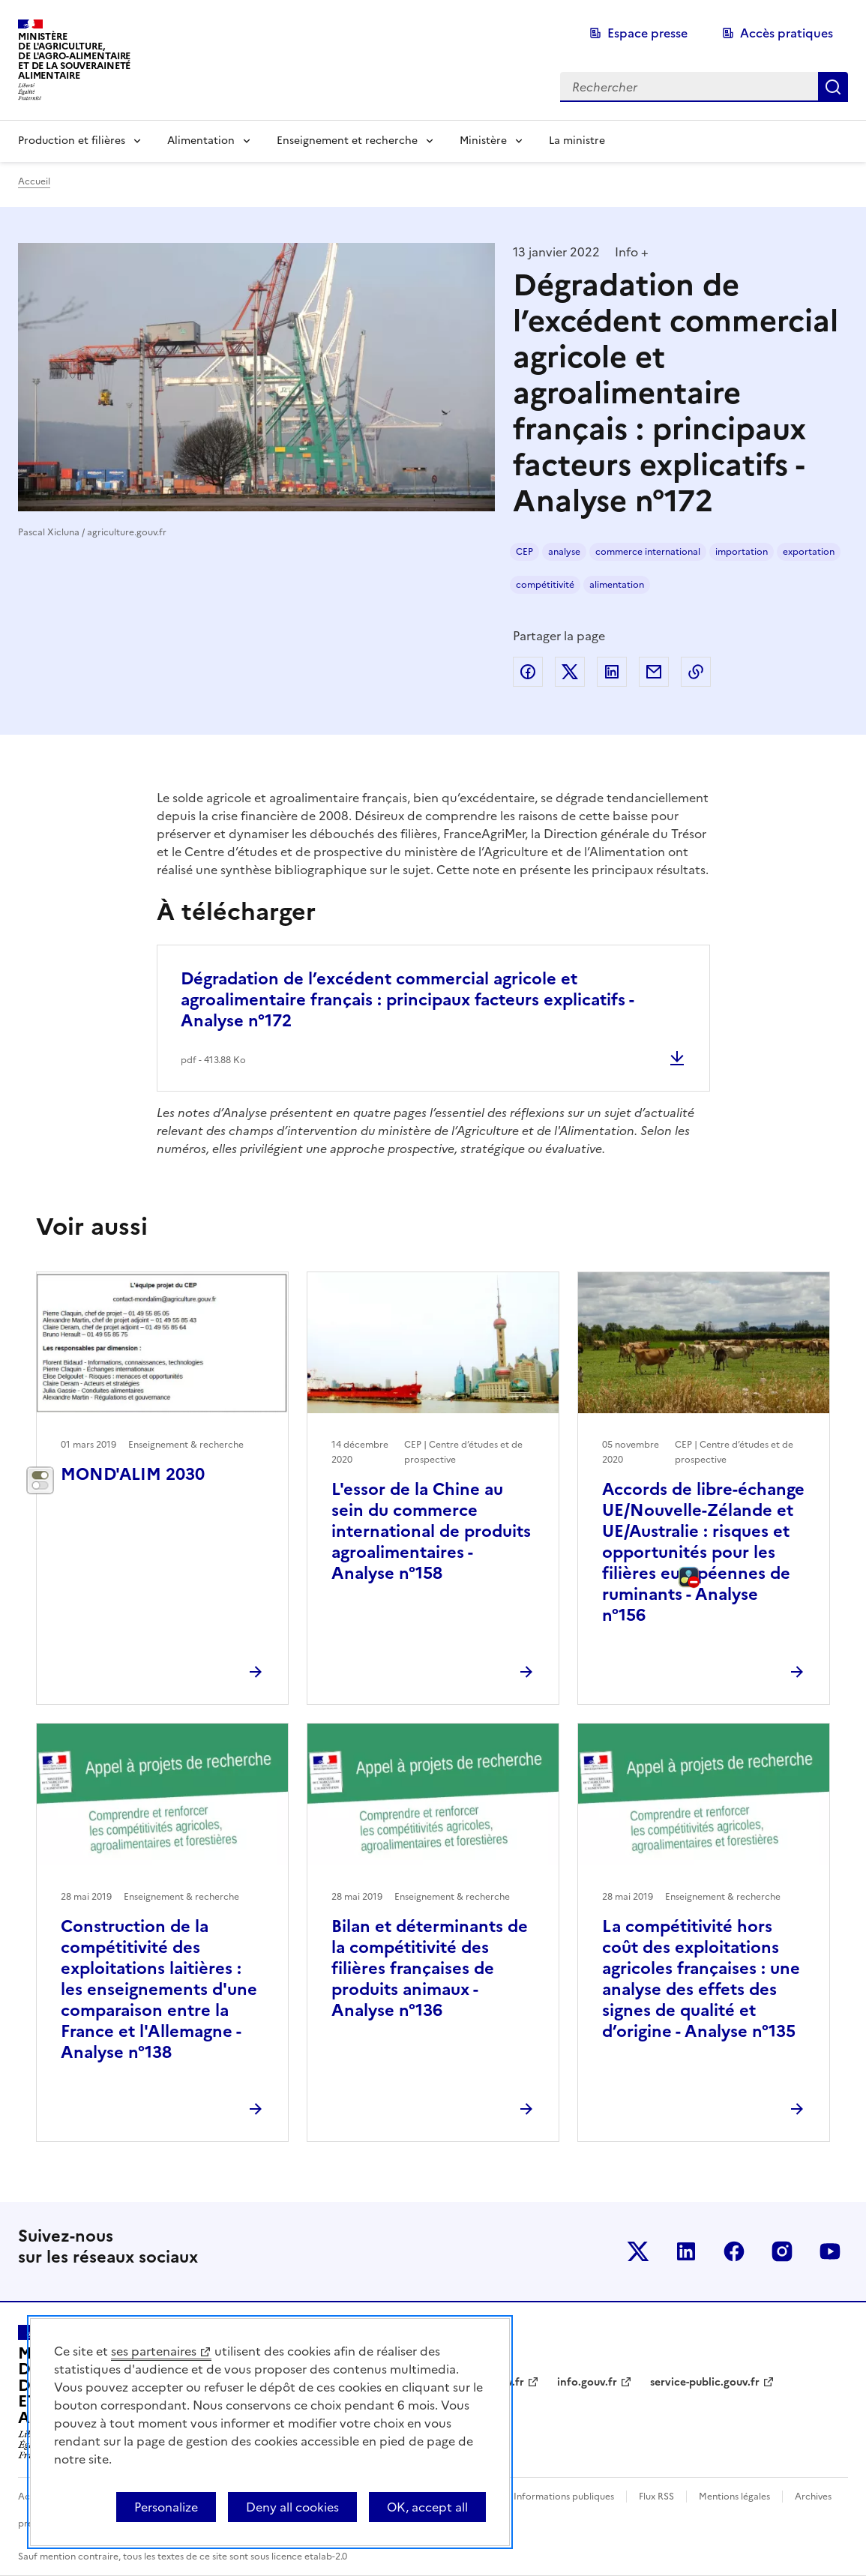 This screenshot has width=866, height=2576. Describe the element at coordinates (688, 1577) in the screenshot. I see `uninstall DaVinci Resolve application` at that location.